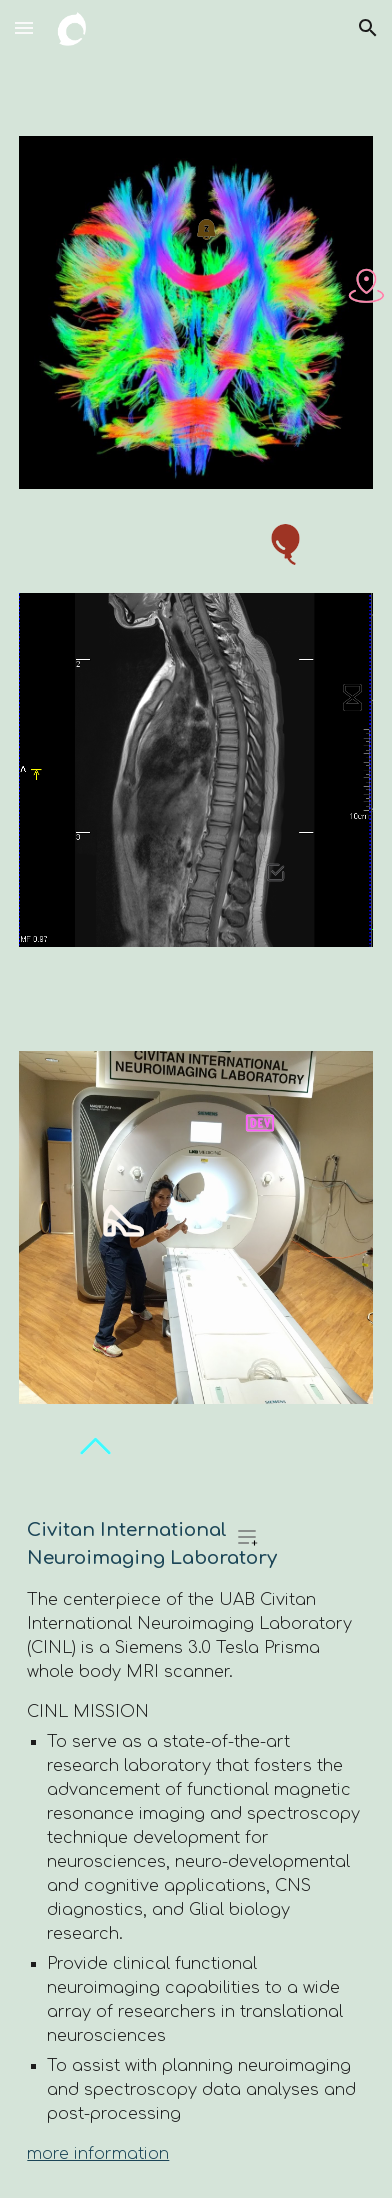  Describe the element at coordinates (122, 1222) in the screenshot. I see `browse women's shoes or footwear` at that location.